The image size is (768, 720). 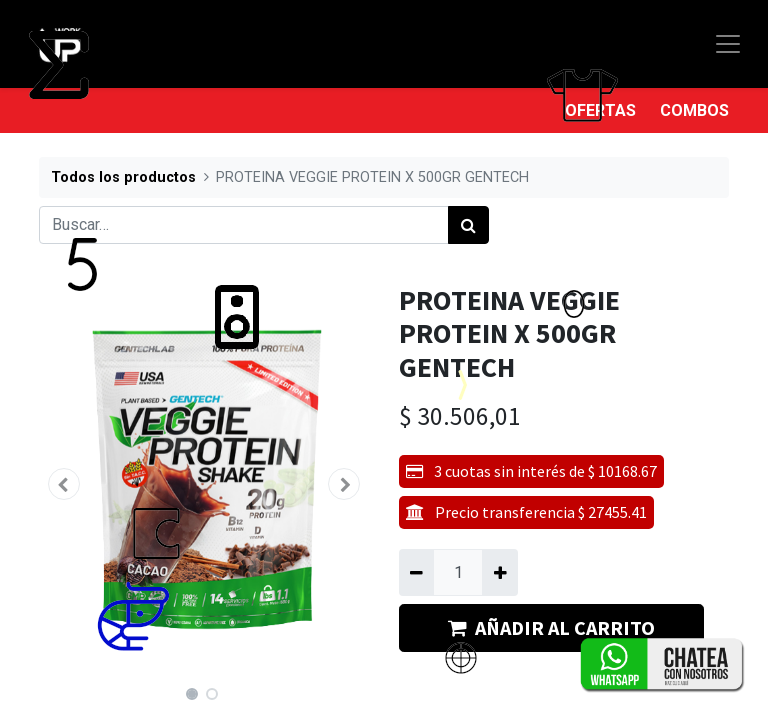 What do you see at coordinates (237, 317) in the screenshot?
I see `adjust speaker or audio output settings` at bounding box center [237, 317].